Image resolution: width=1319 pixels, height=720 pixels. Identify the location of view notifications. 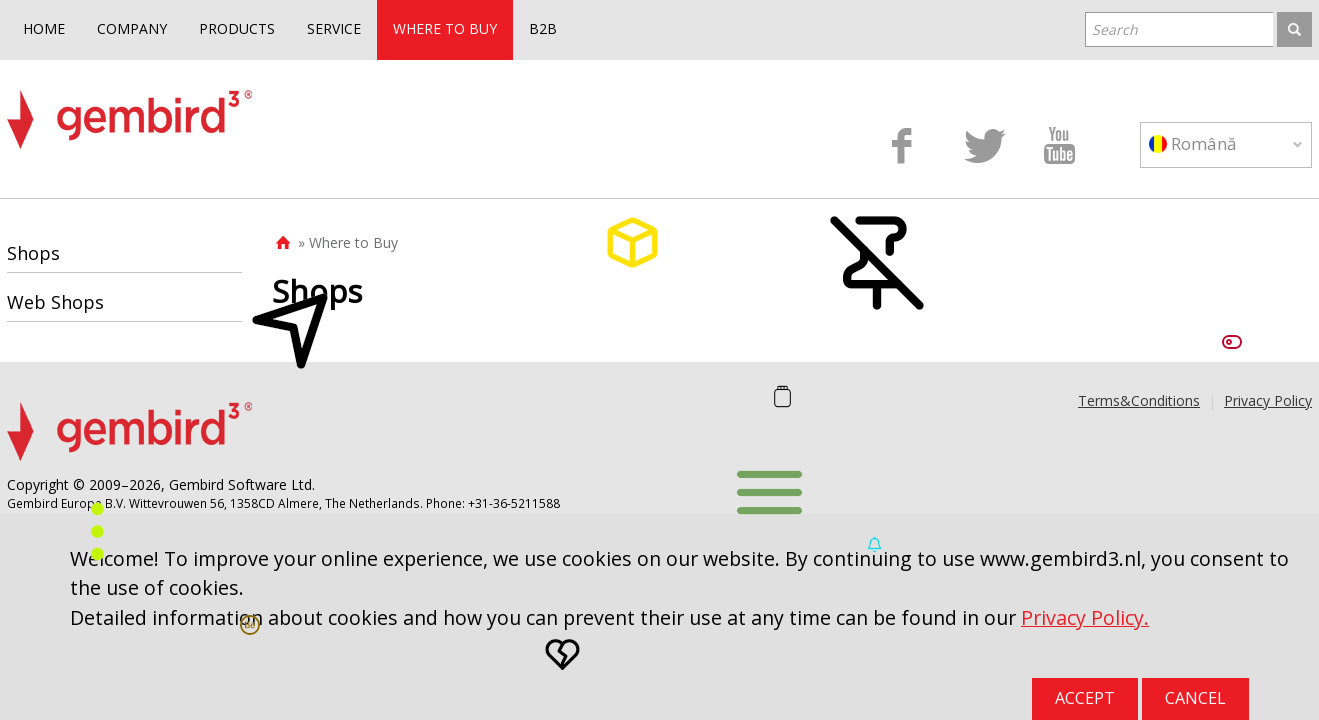
(874, 544).